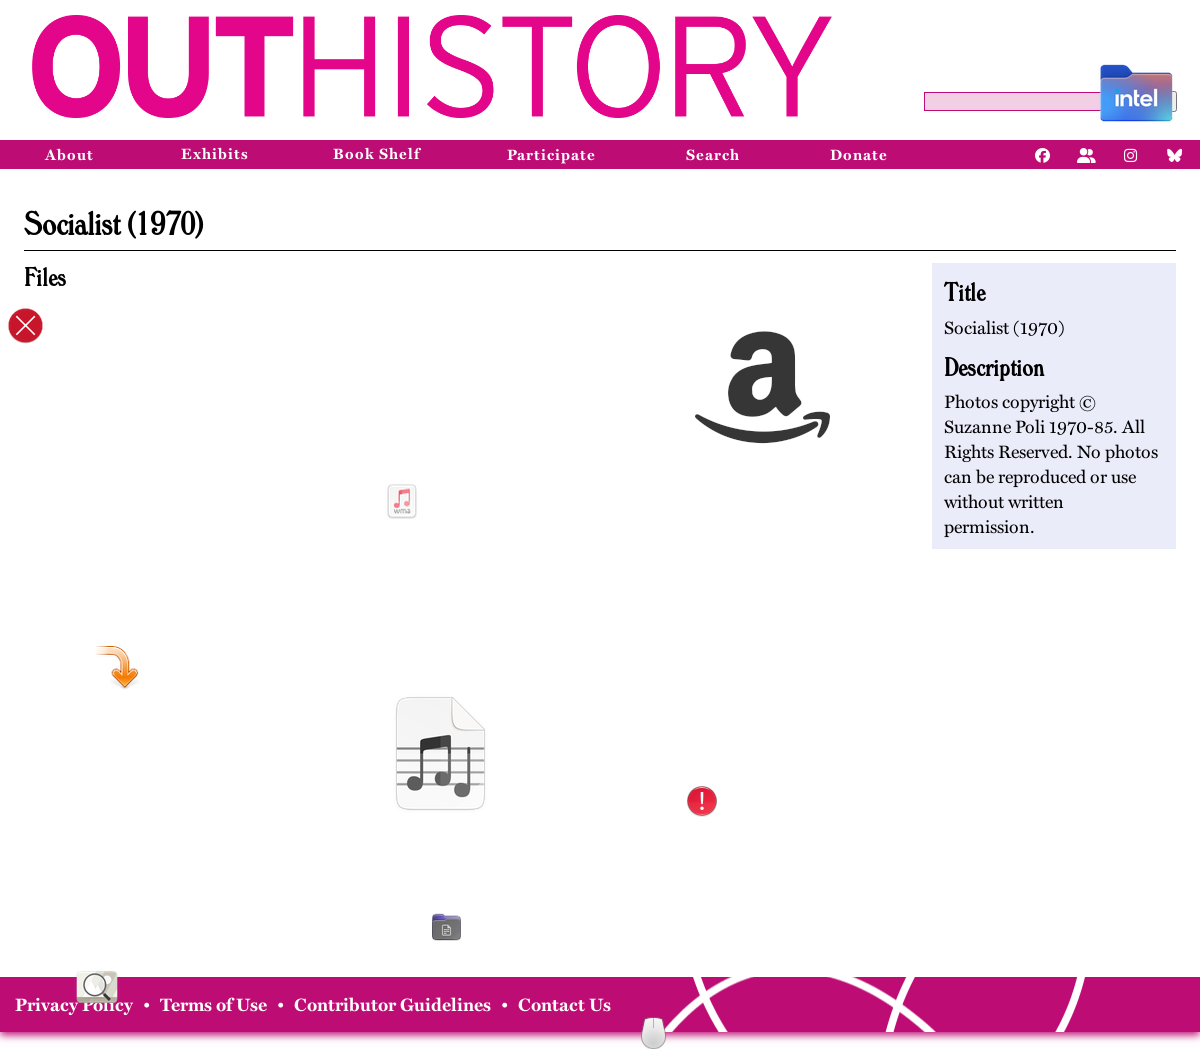 The height and width of the screenshot is (1050, 1200). What do you see at coordinates (653, 1033) in the screenshot?
I see `mouse input device settings` at bounding box center [653, 1033].